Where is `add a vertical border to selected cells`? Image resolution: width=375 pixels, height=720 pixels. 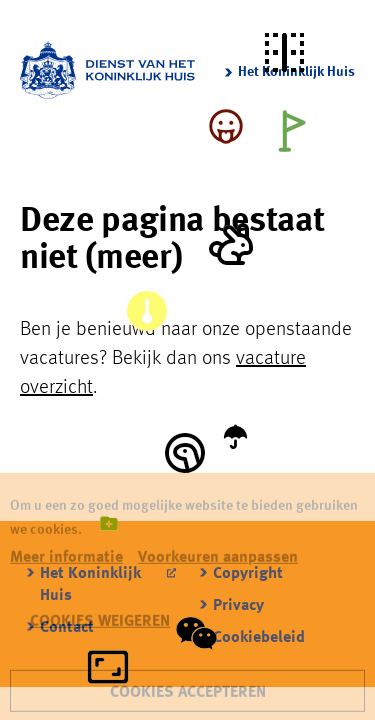
add a vertical border to selected cells is located at coordinates (284, 52).